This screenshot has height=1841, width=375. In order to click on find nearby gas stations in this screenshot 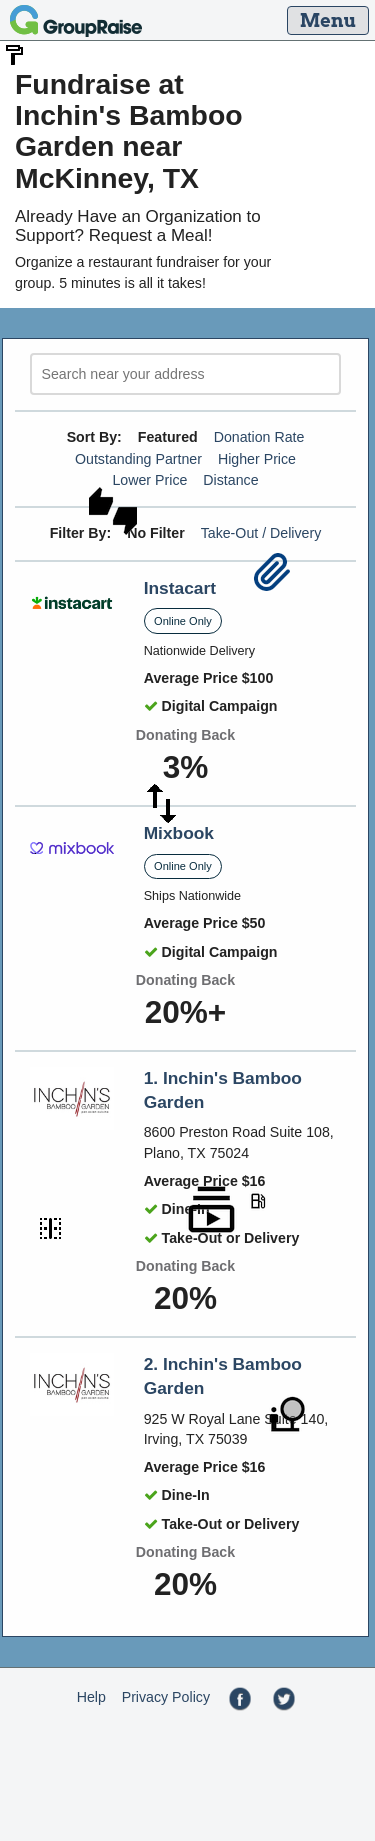, I will do `click(258, 1201)`.